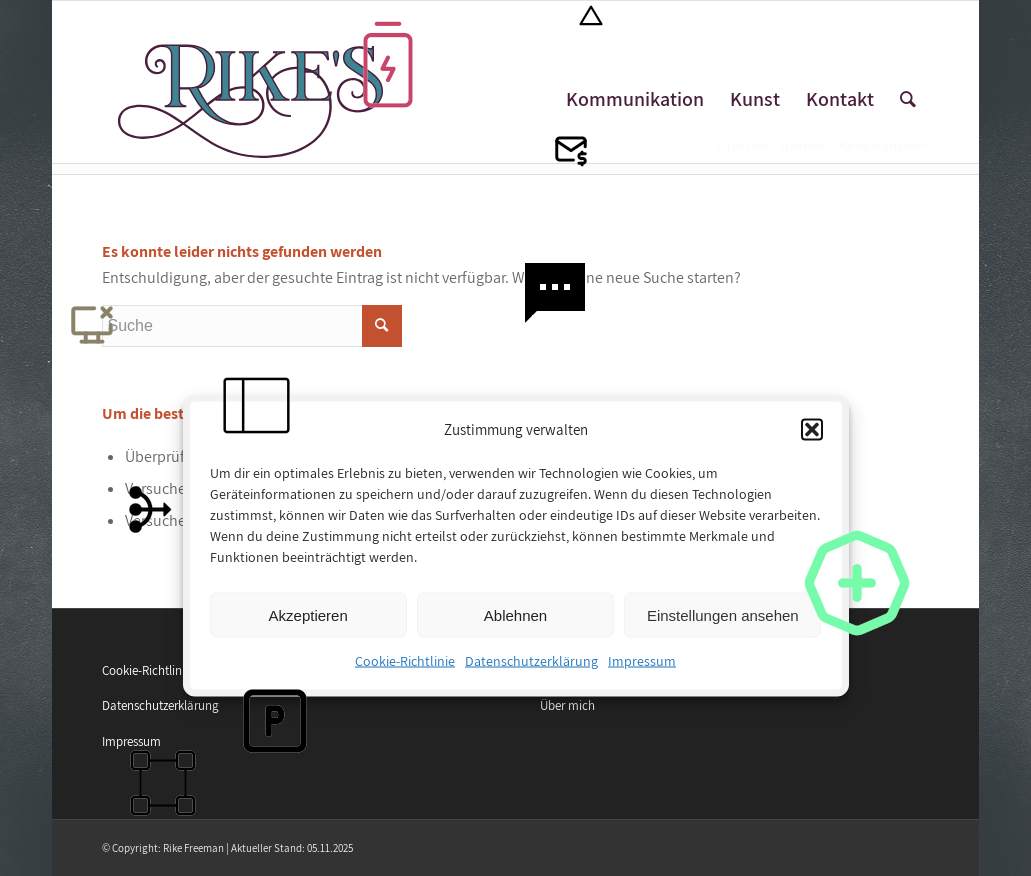 This screenshot has height=876, width=1031. What do you see at coordinates (555, 293) in the screenshot?
I see `view text messages` at bounding box center [555, 293].